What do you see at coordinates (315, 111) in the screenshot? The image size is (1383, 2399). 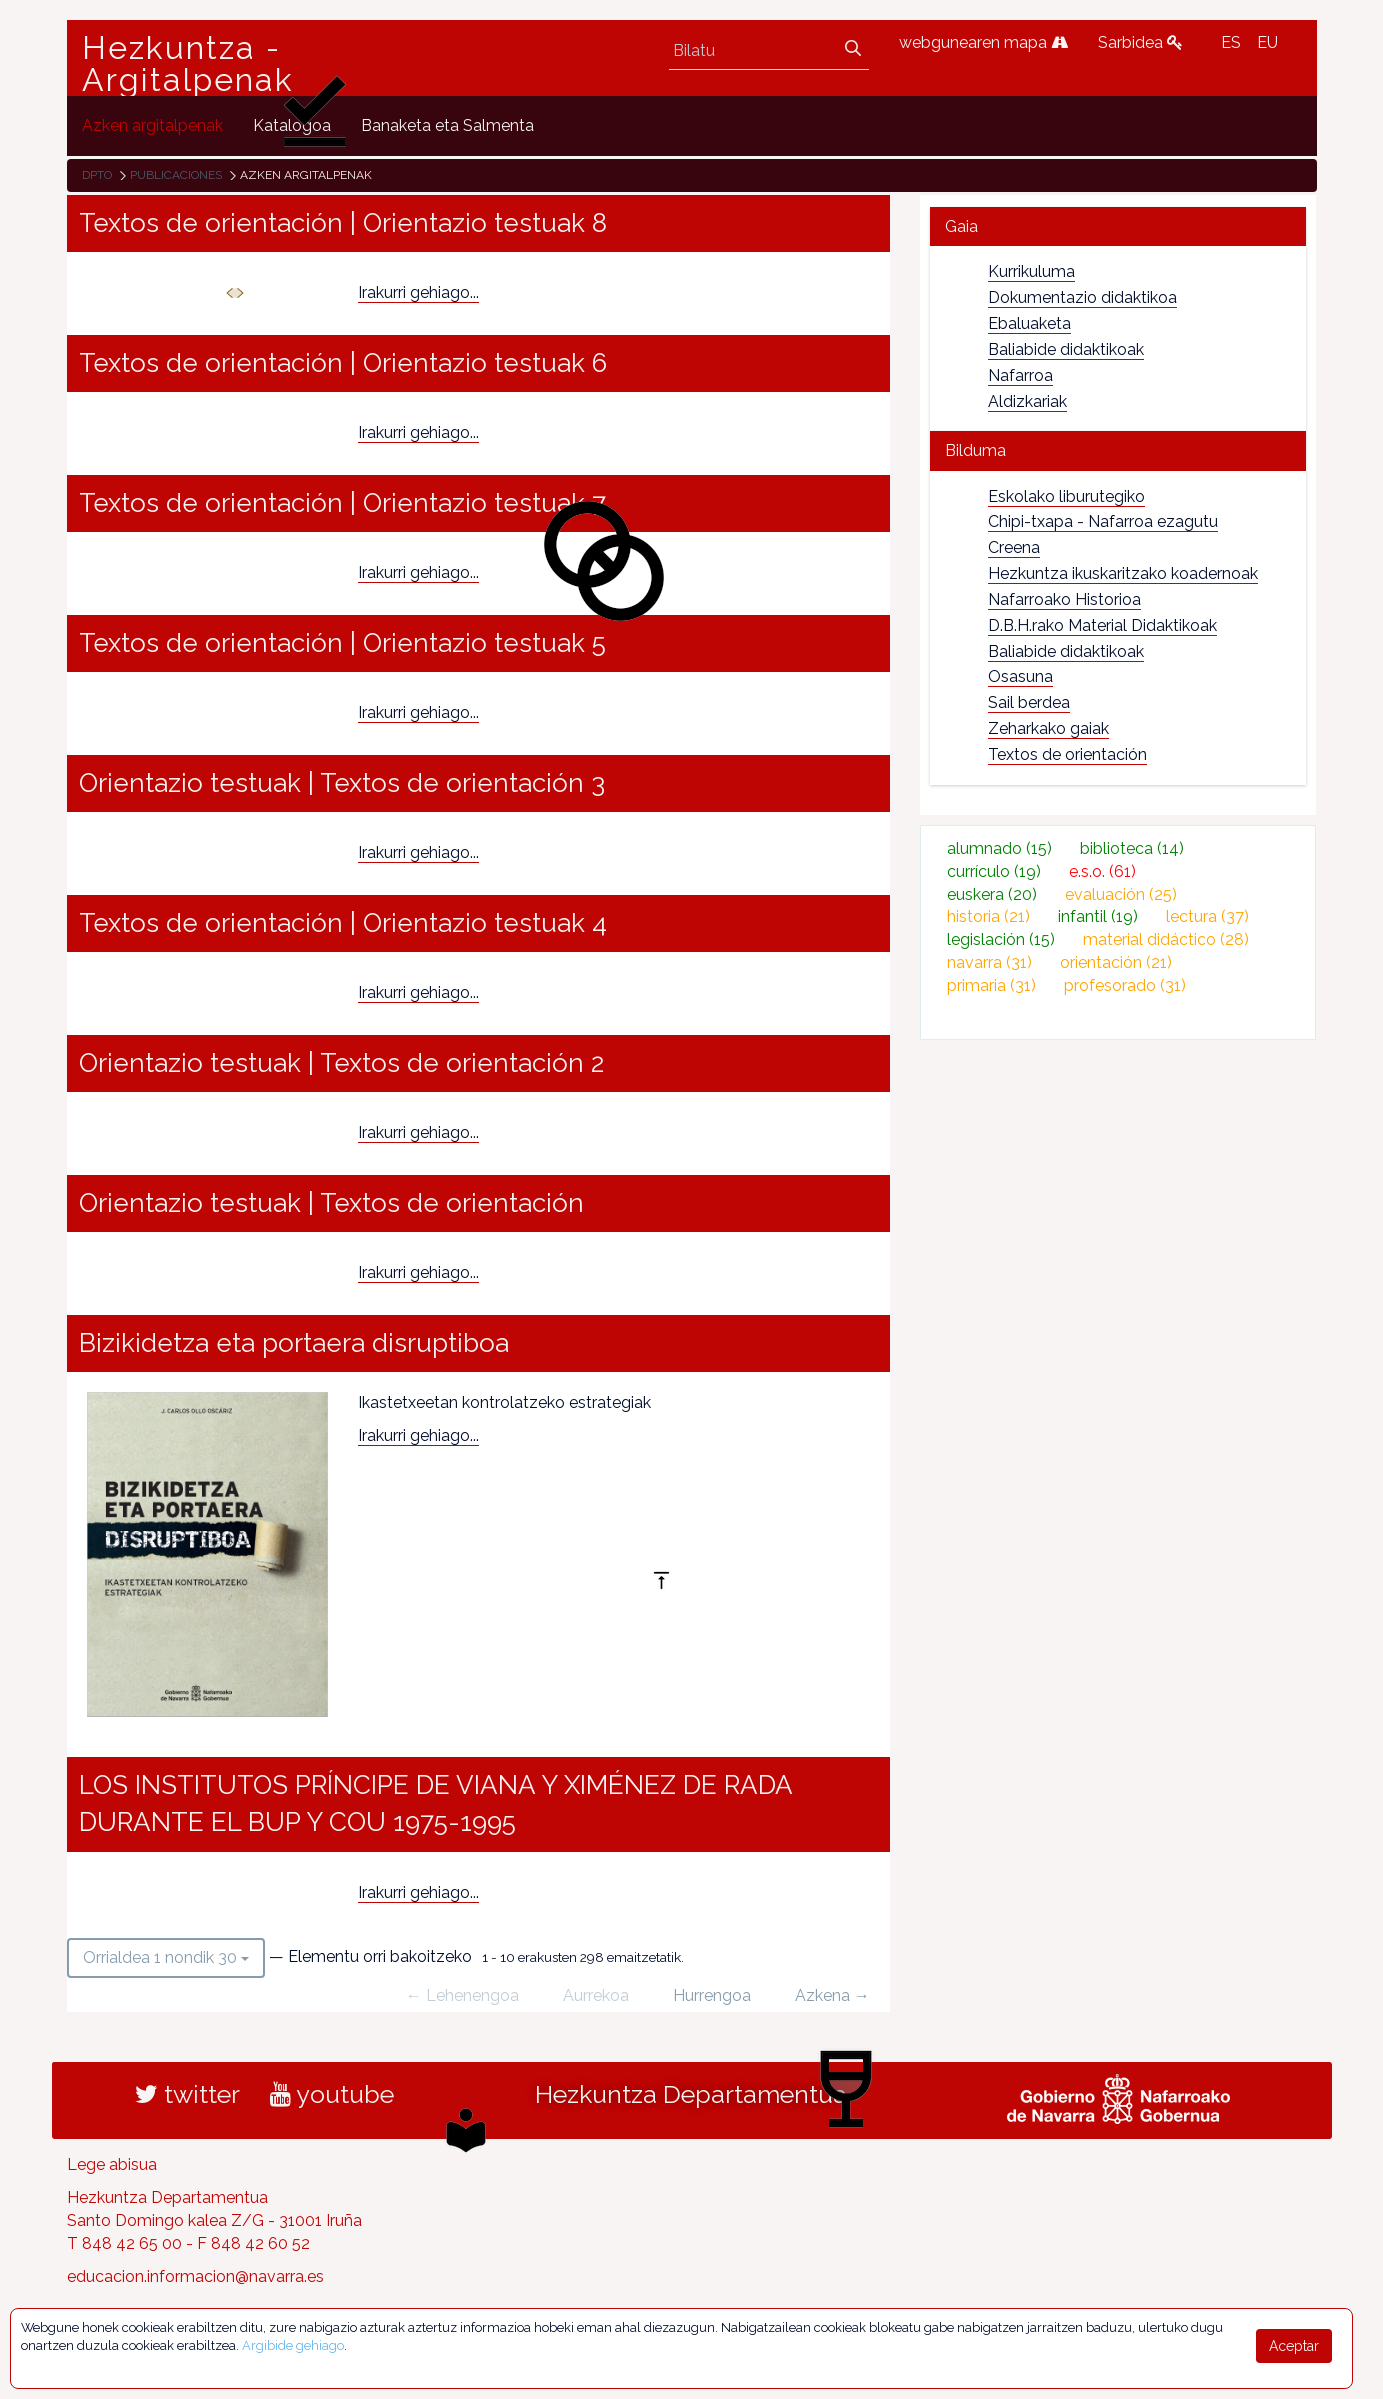 I see `download complete` at bounding box center [315, 111].